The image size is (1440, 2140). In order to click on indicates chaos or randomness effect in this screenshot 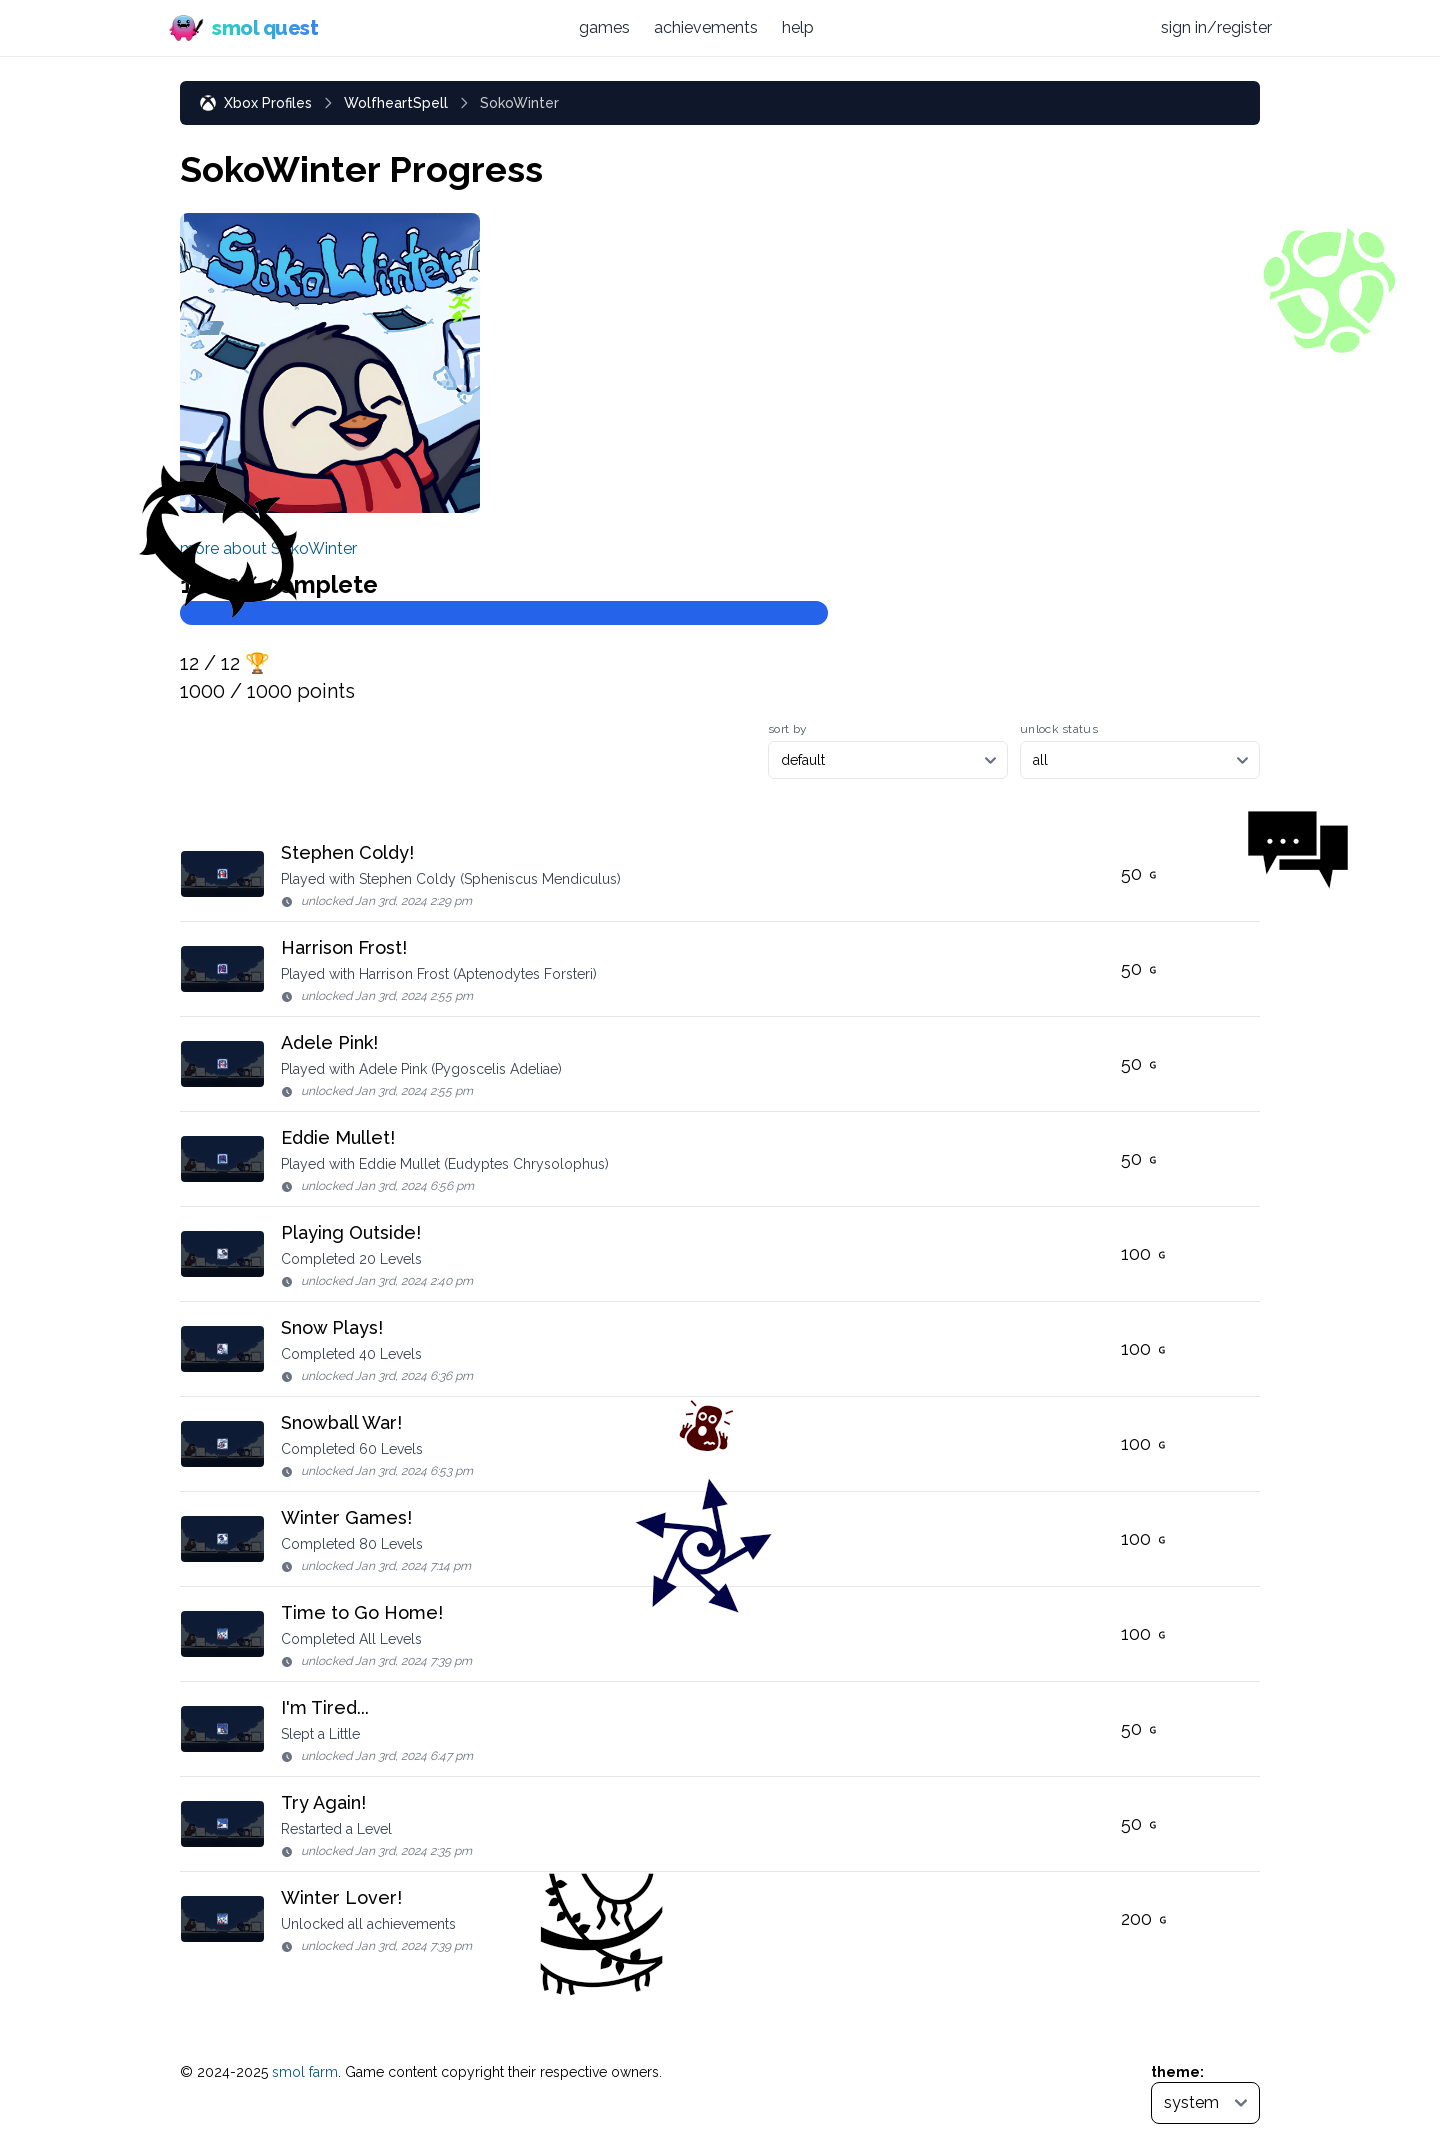, I will do `click(703, 1546)`.